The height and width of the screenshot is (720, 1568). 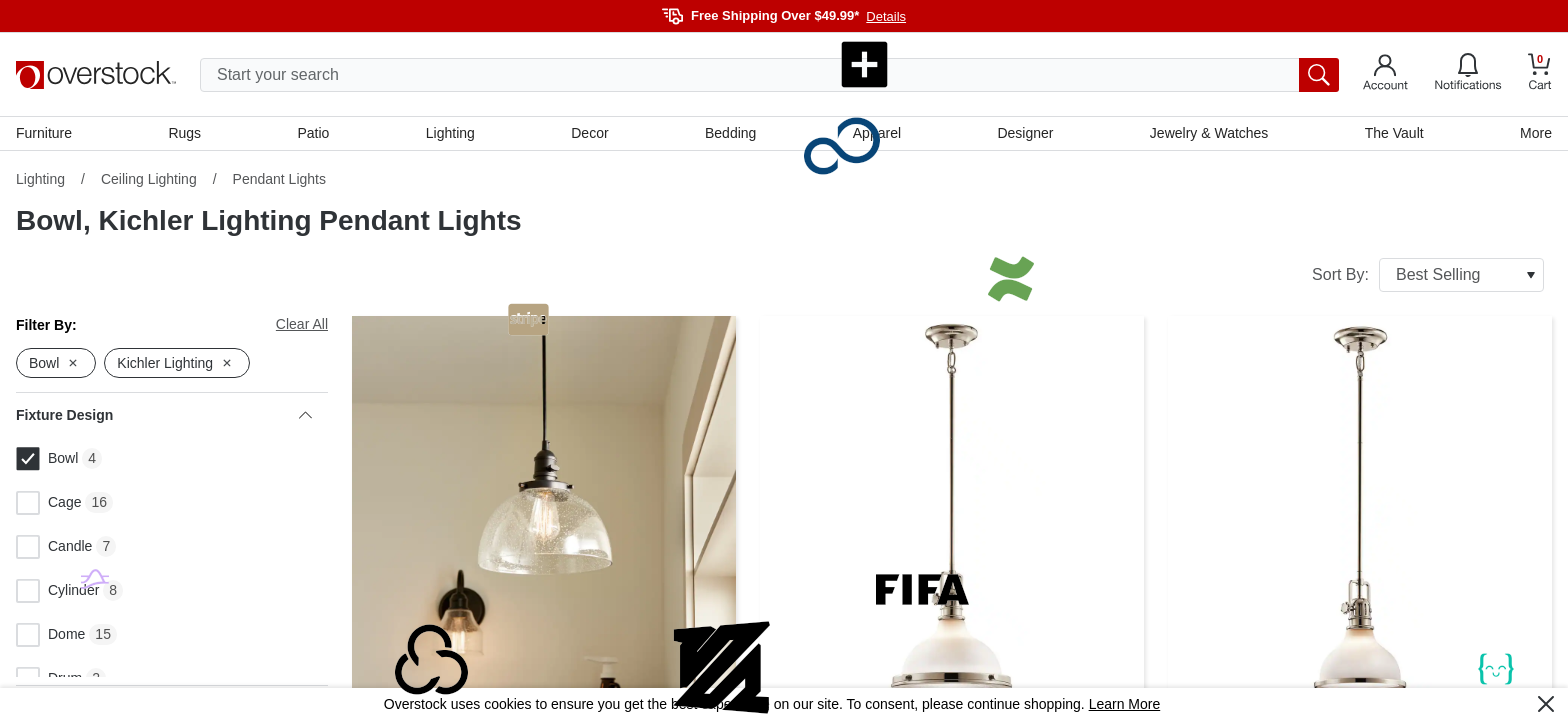 I want to click on countingworks pro app or service logo, so click(x=431, y=659).